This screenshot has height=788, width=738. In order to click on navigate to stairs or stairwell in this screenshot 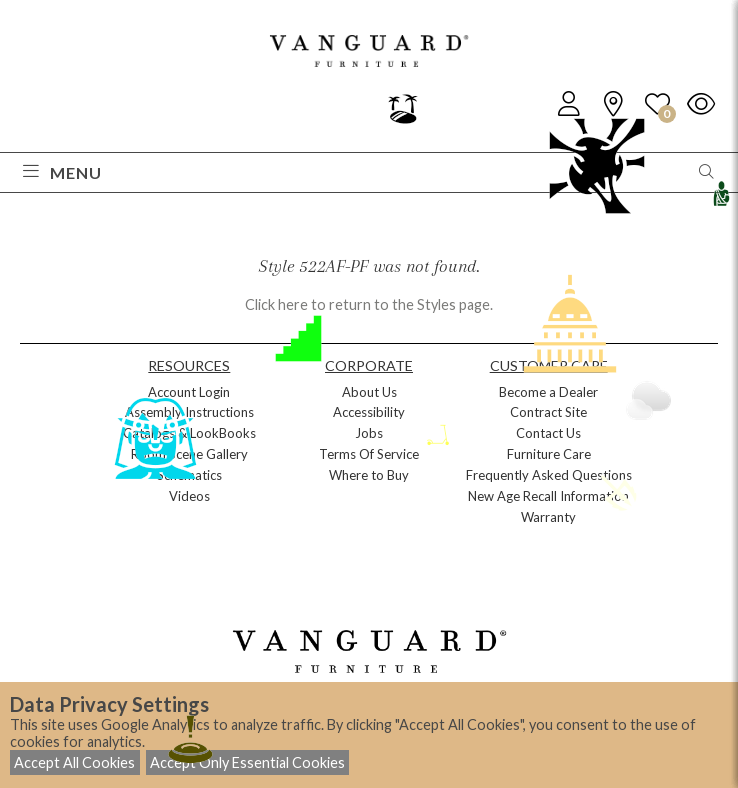, I will do `click(298, 338)`.